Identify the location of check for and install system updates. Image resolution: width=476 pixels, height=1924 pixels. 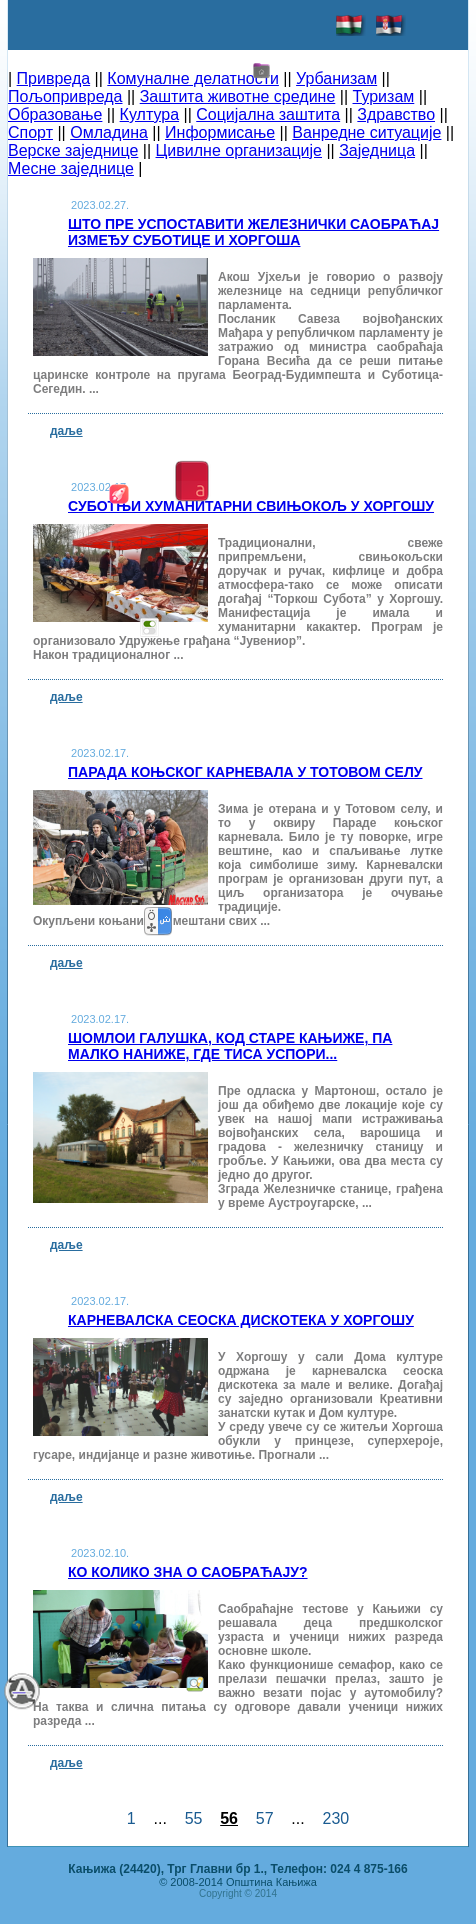
(22, 1691).